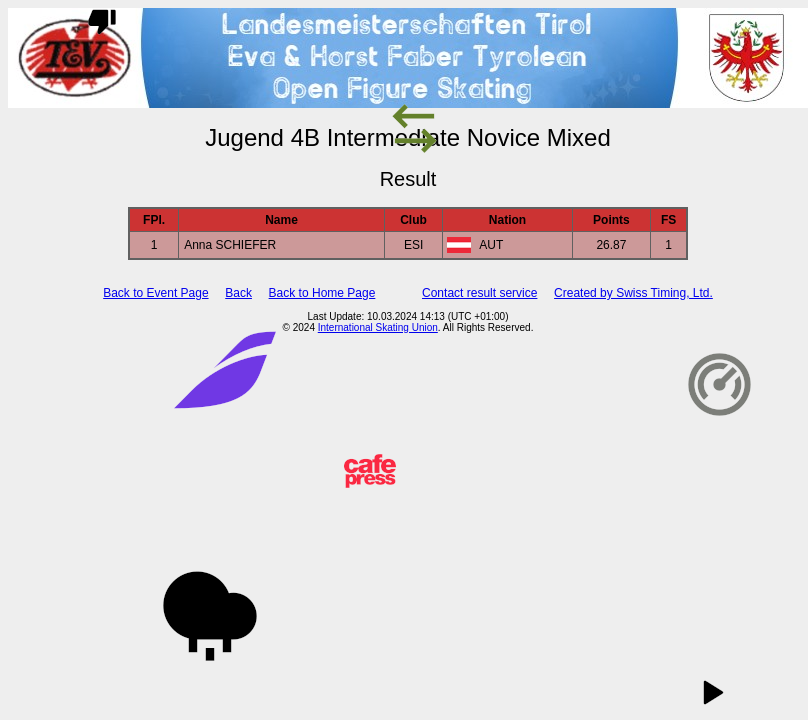  Describe the element at coordinates (719, 384) in the screenshot. I see `access the dashboard` at that location.